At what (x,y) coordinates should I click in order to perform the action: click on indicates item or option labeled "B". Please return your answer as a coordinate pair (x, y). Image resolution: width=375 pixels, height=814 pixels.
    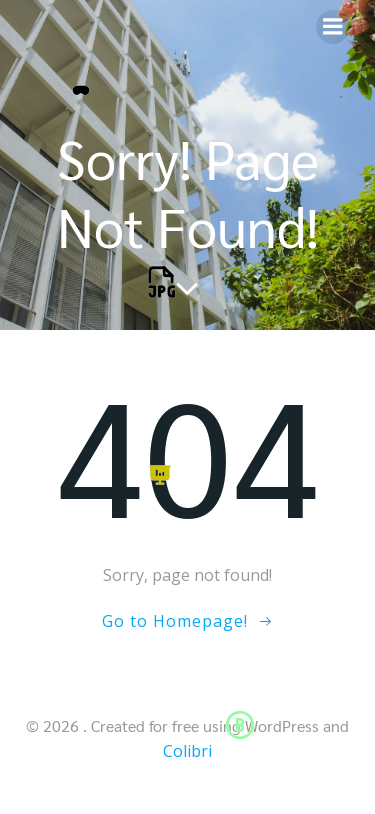
    Looking at the image, I should click on (240, 725).